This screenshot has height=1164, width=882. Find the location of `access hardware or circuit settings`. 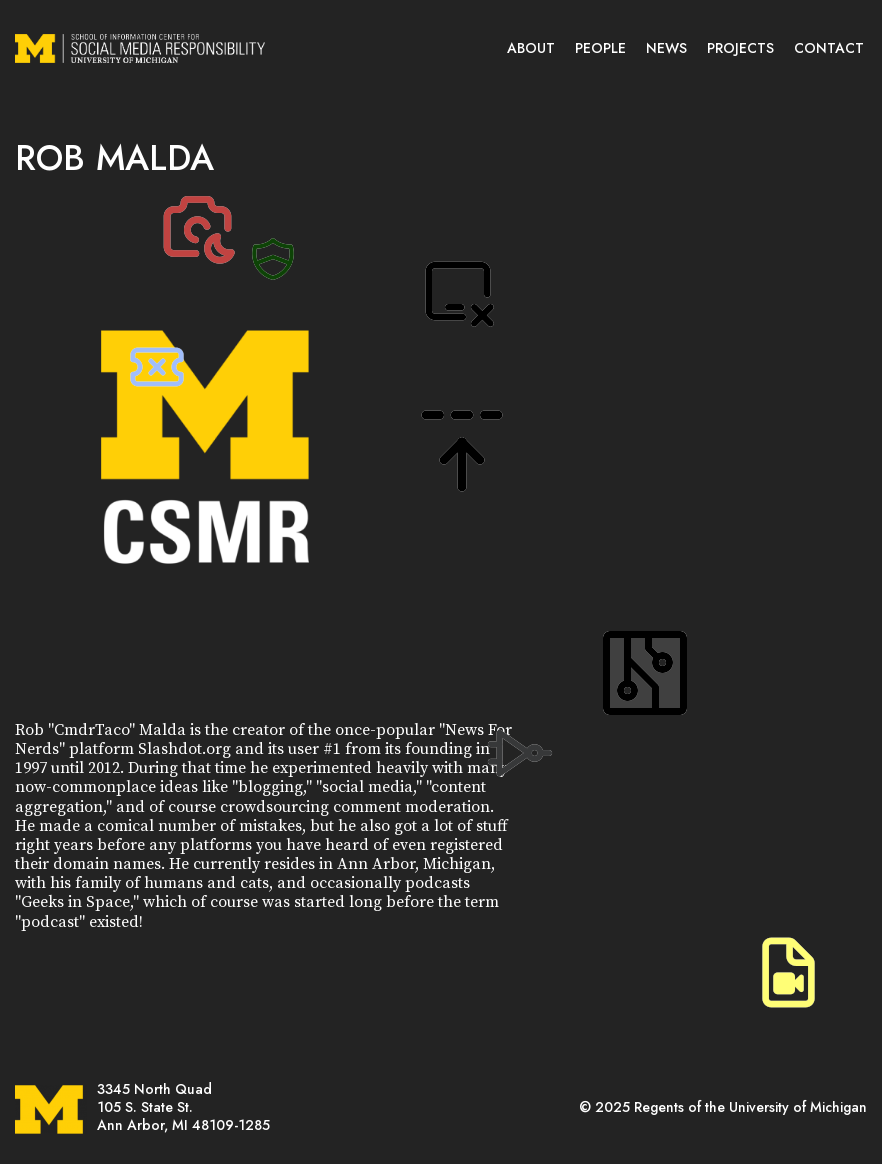

access hardware or circuit settings is located at coordinates (645, 673).